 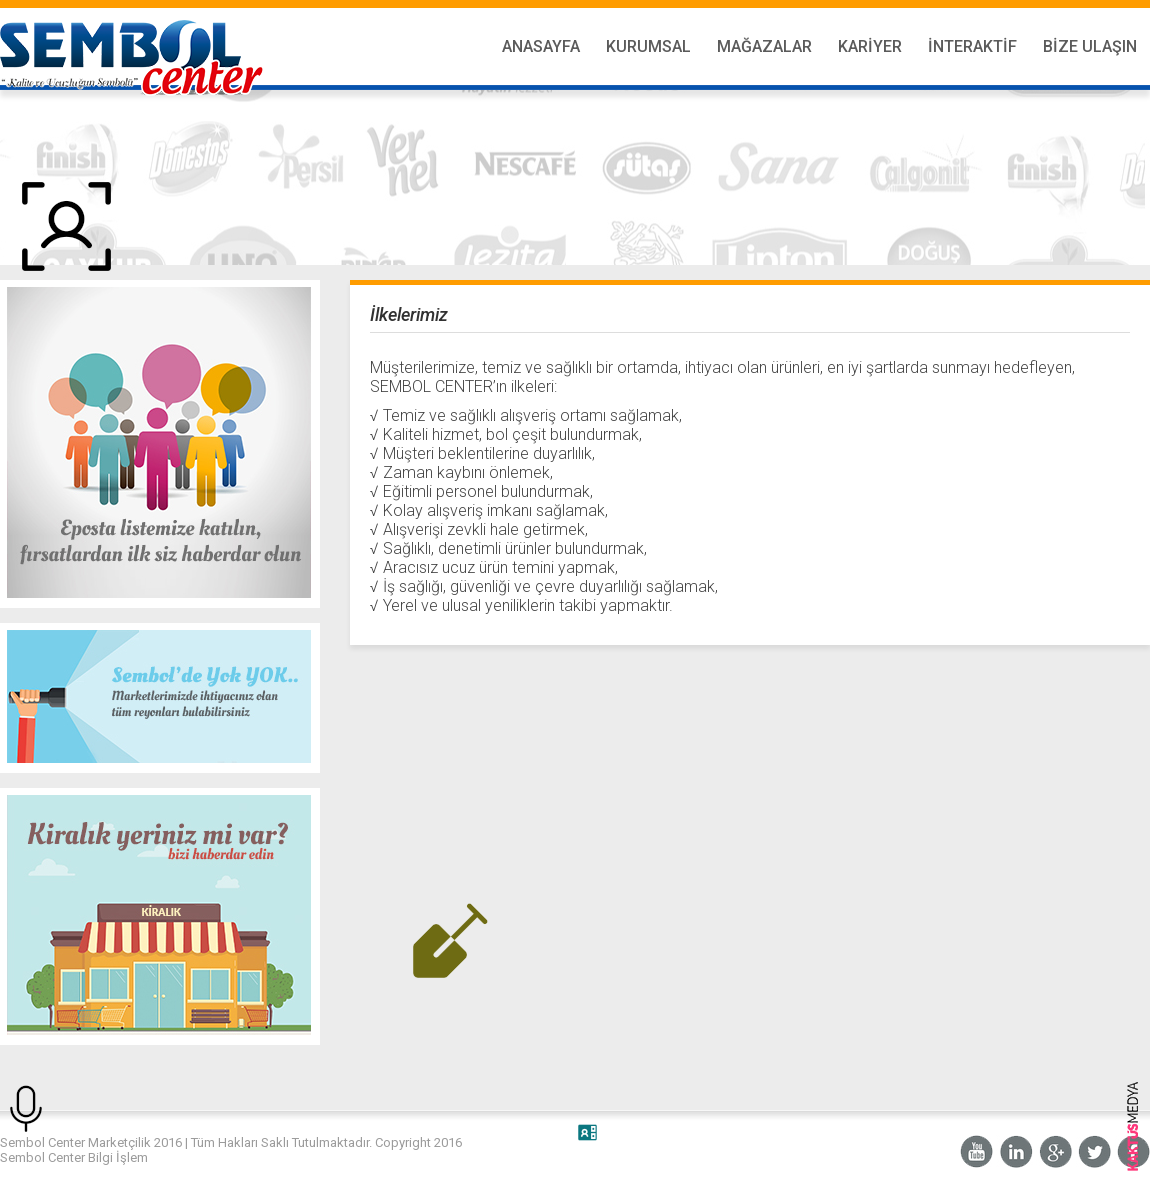 What do you see at coordinates (449, 942) in the screenshot?
I see `gardening or landscaping tools` at bounding box center [449, 942].